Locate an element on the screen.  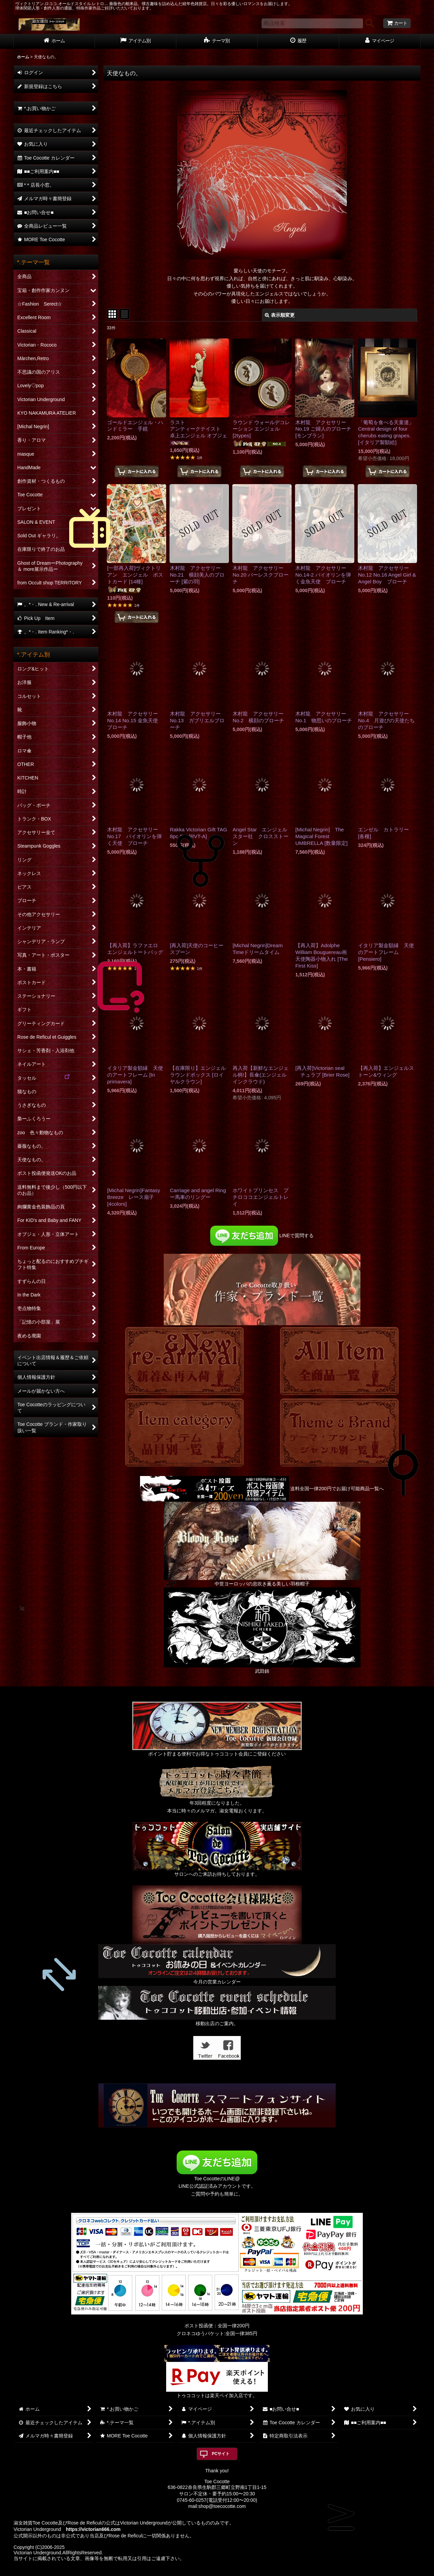
resize element diagonally is located at coordinates (59, 1974).